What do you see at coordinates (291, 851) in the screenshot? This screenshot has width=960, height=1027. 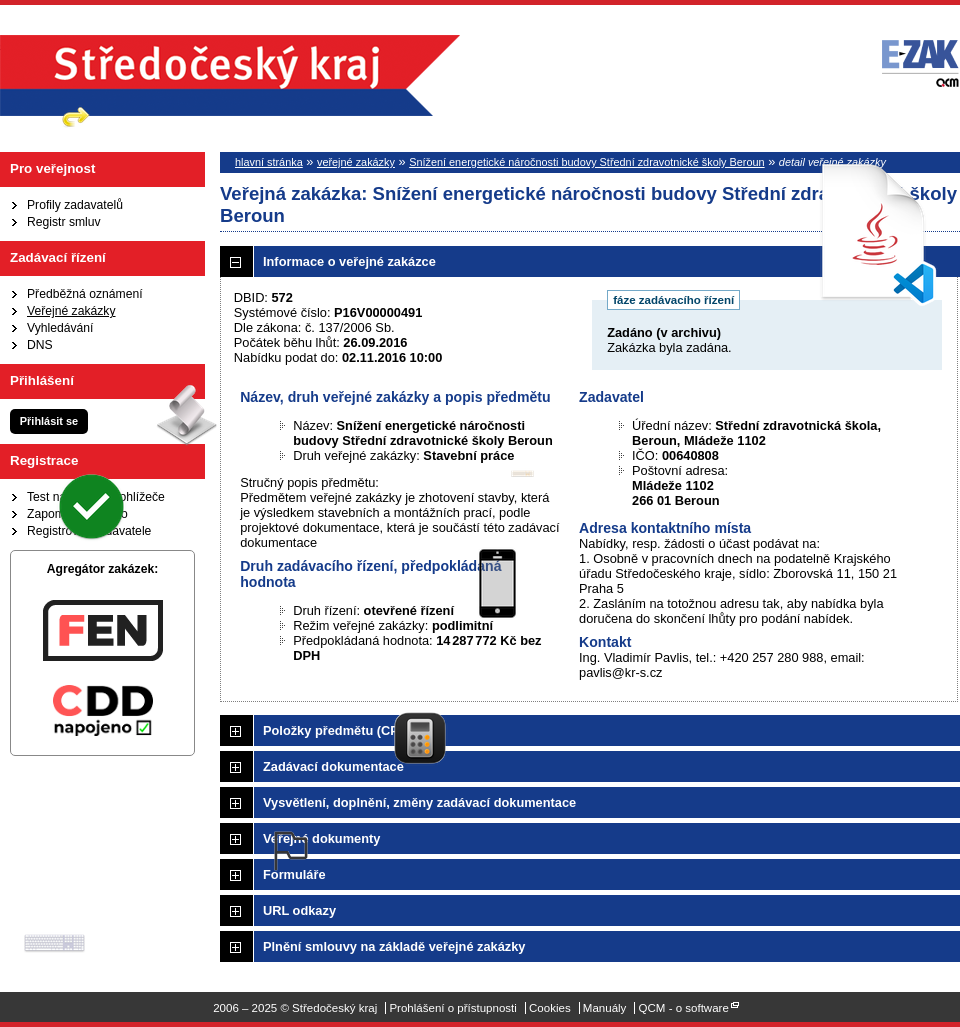 I see `access flag emojis in the emoji picker` at bounding box center [291, 851].